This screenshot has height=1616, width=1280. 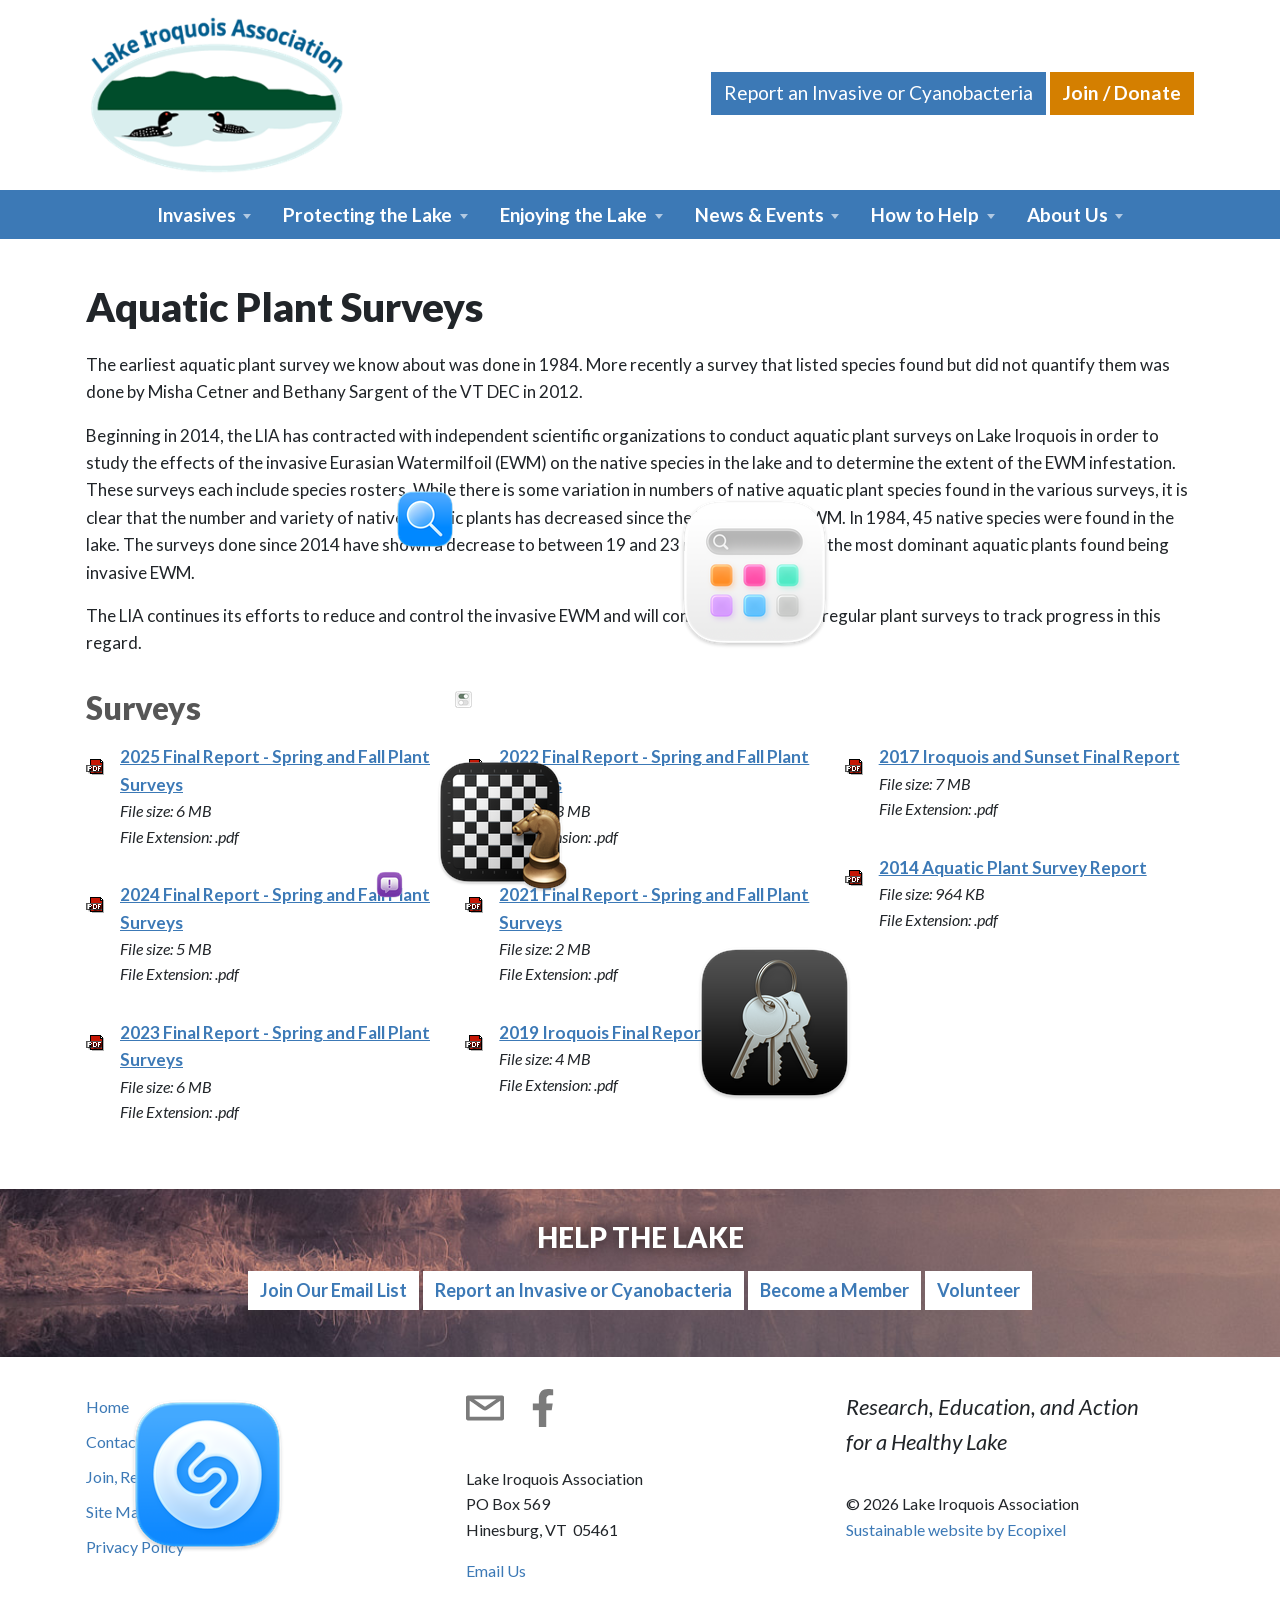 I want to click on open keychain access to manage saved passwords, so click(x=774, y=1022).